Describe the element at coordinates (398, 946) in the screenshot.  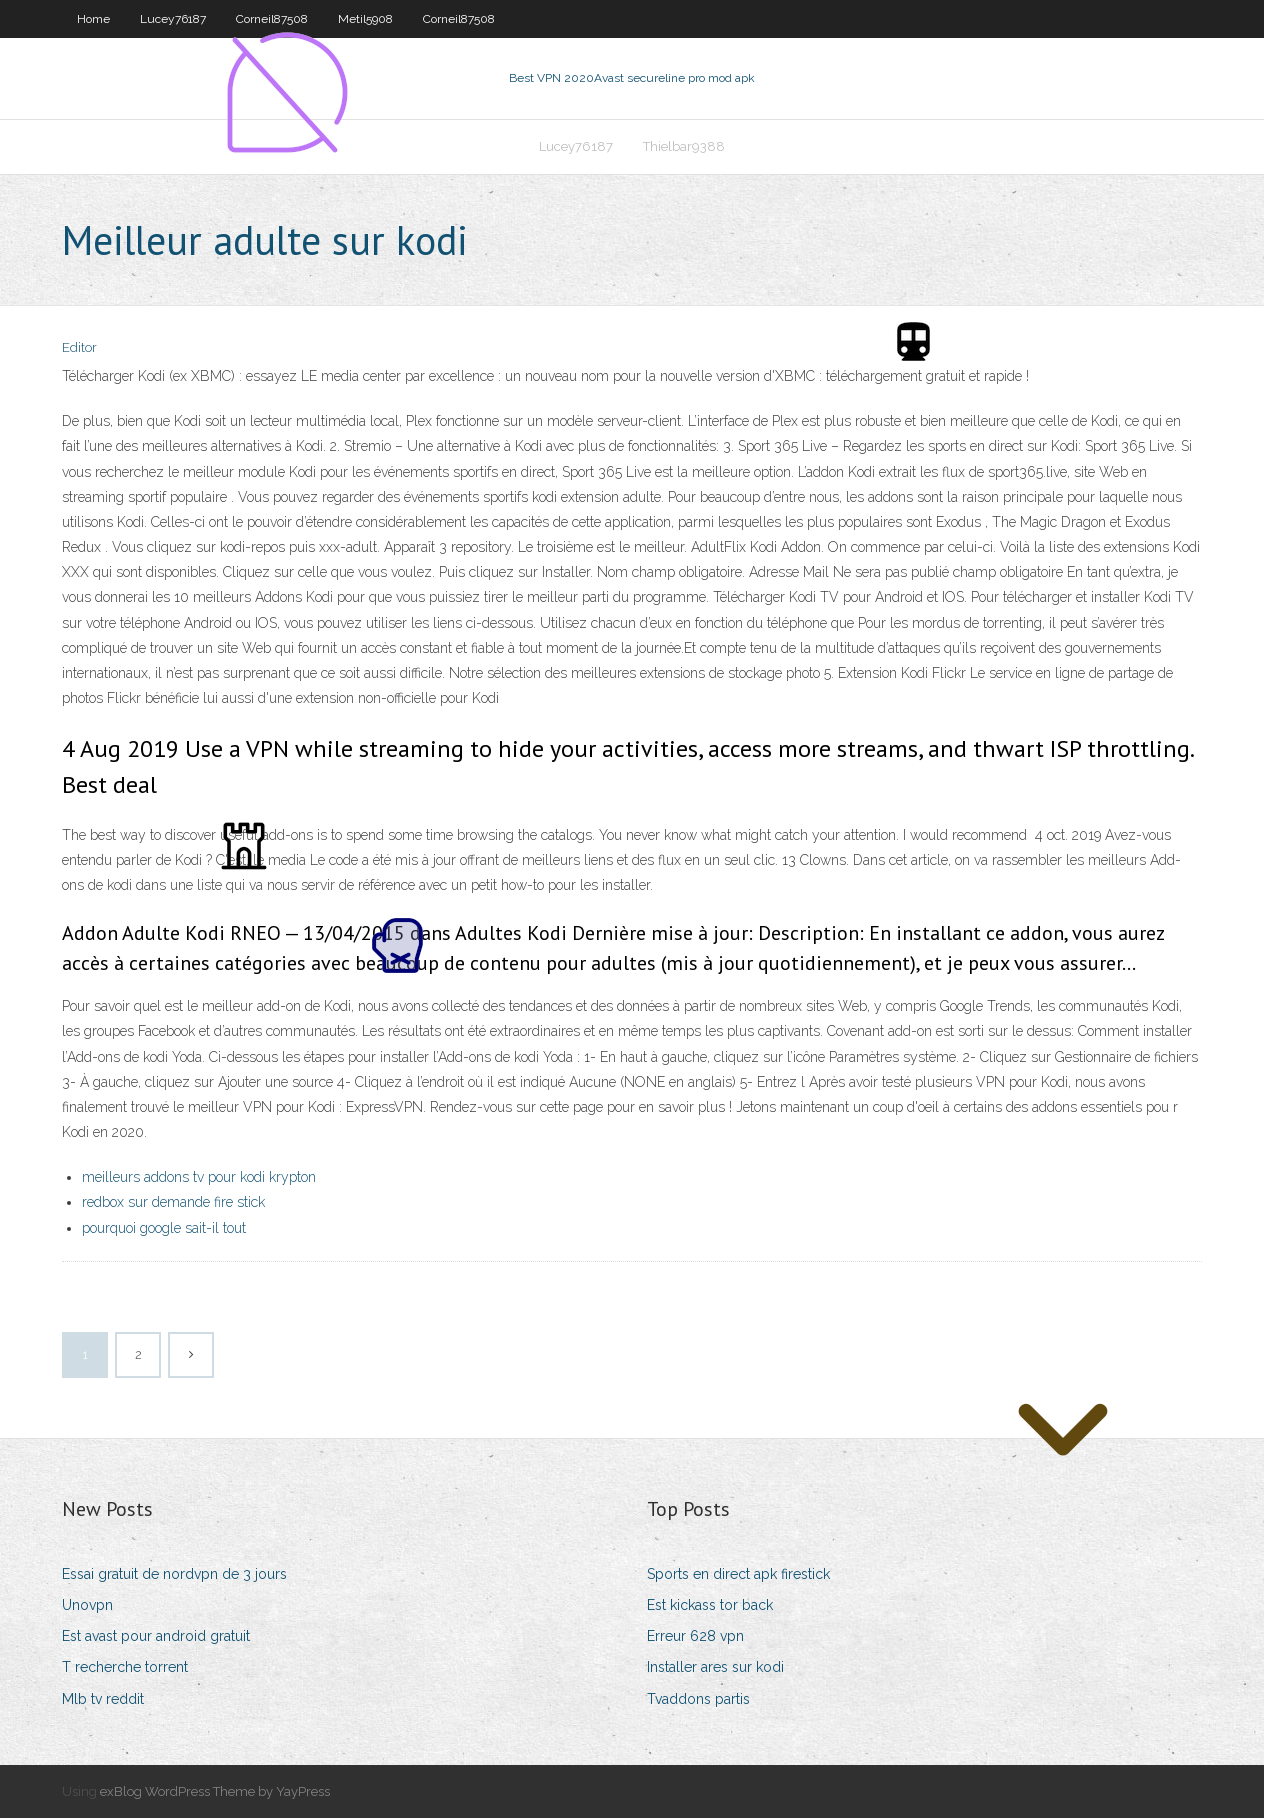
I see `access boxing or combat sports content` at that location.